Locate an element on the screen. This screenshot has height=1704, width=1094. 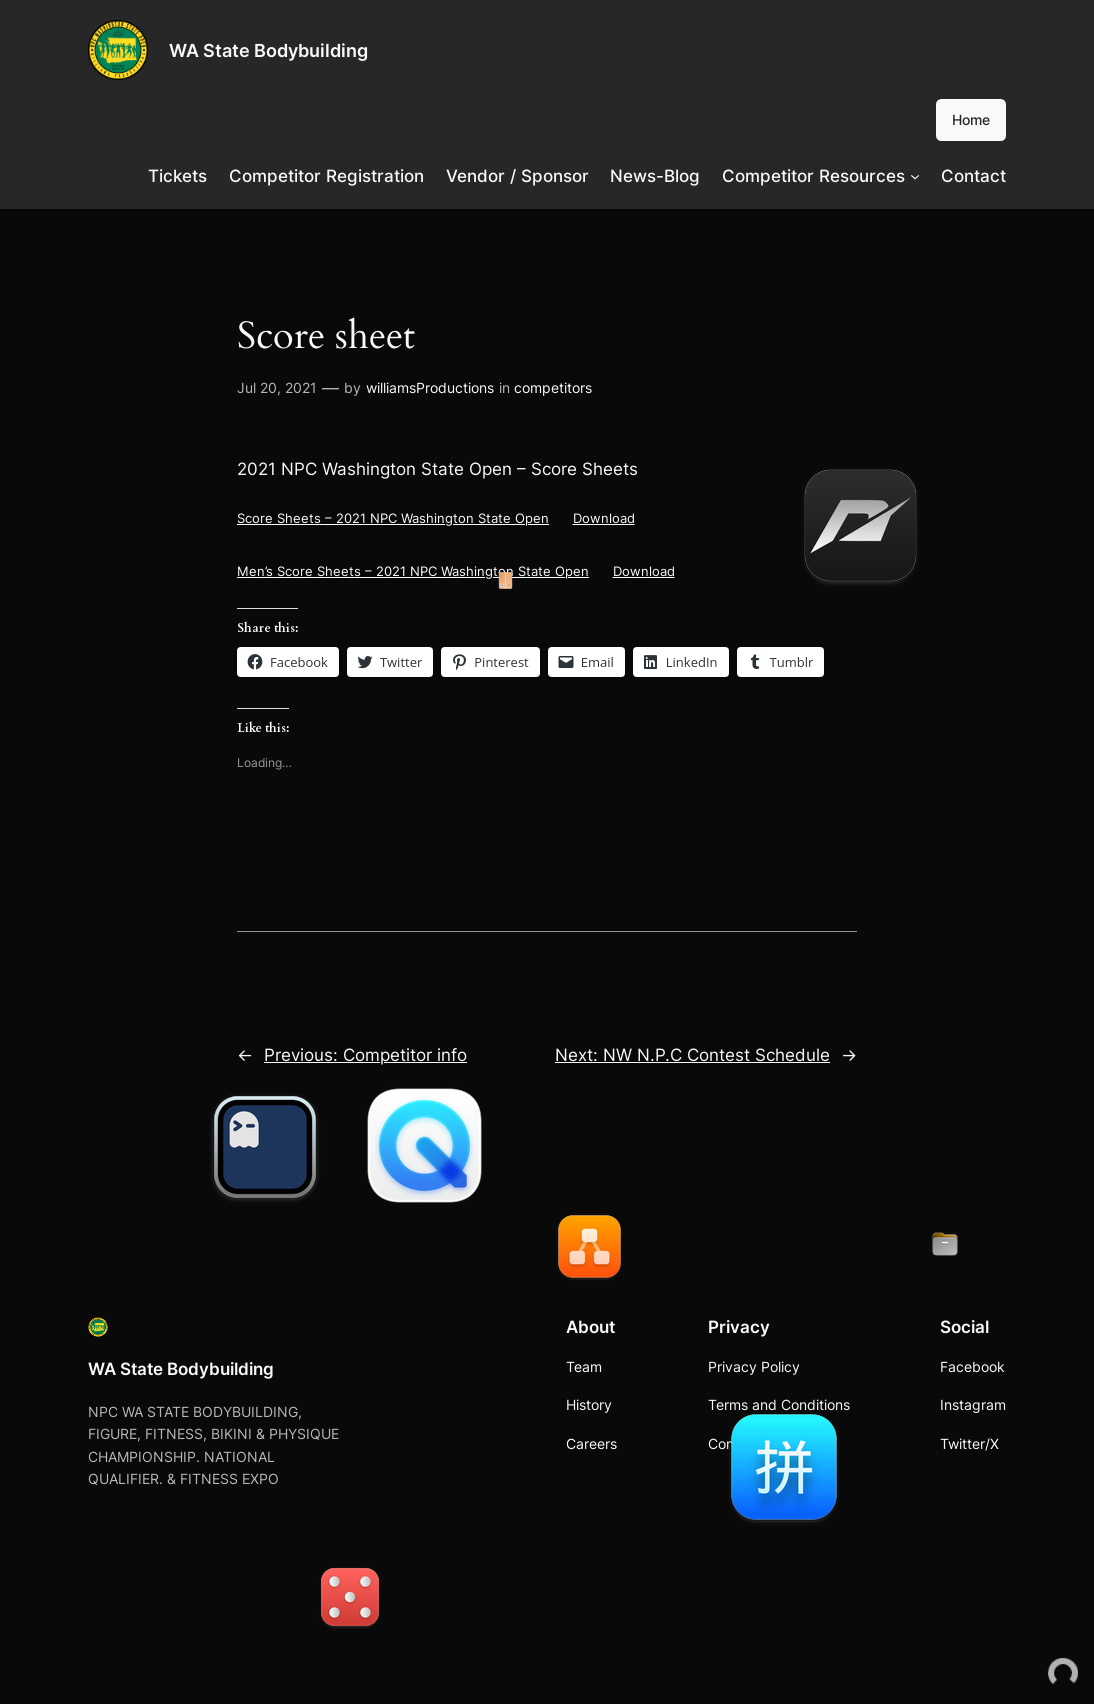
open SMPlayer media player is located at coordinates (424, 1145).